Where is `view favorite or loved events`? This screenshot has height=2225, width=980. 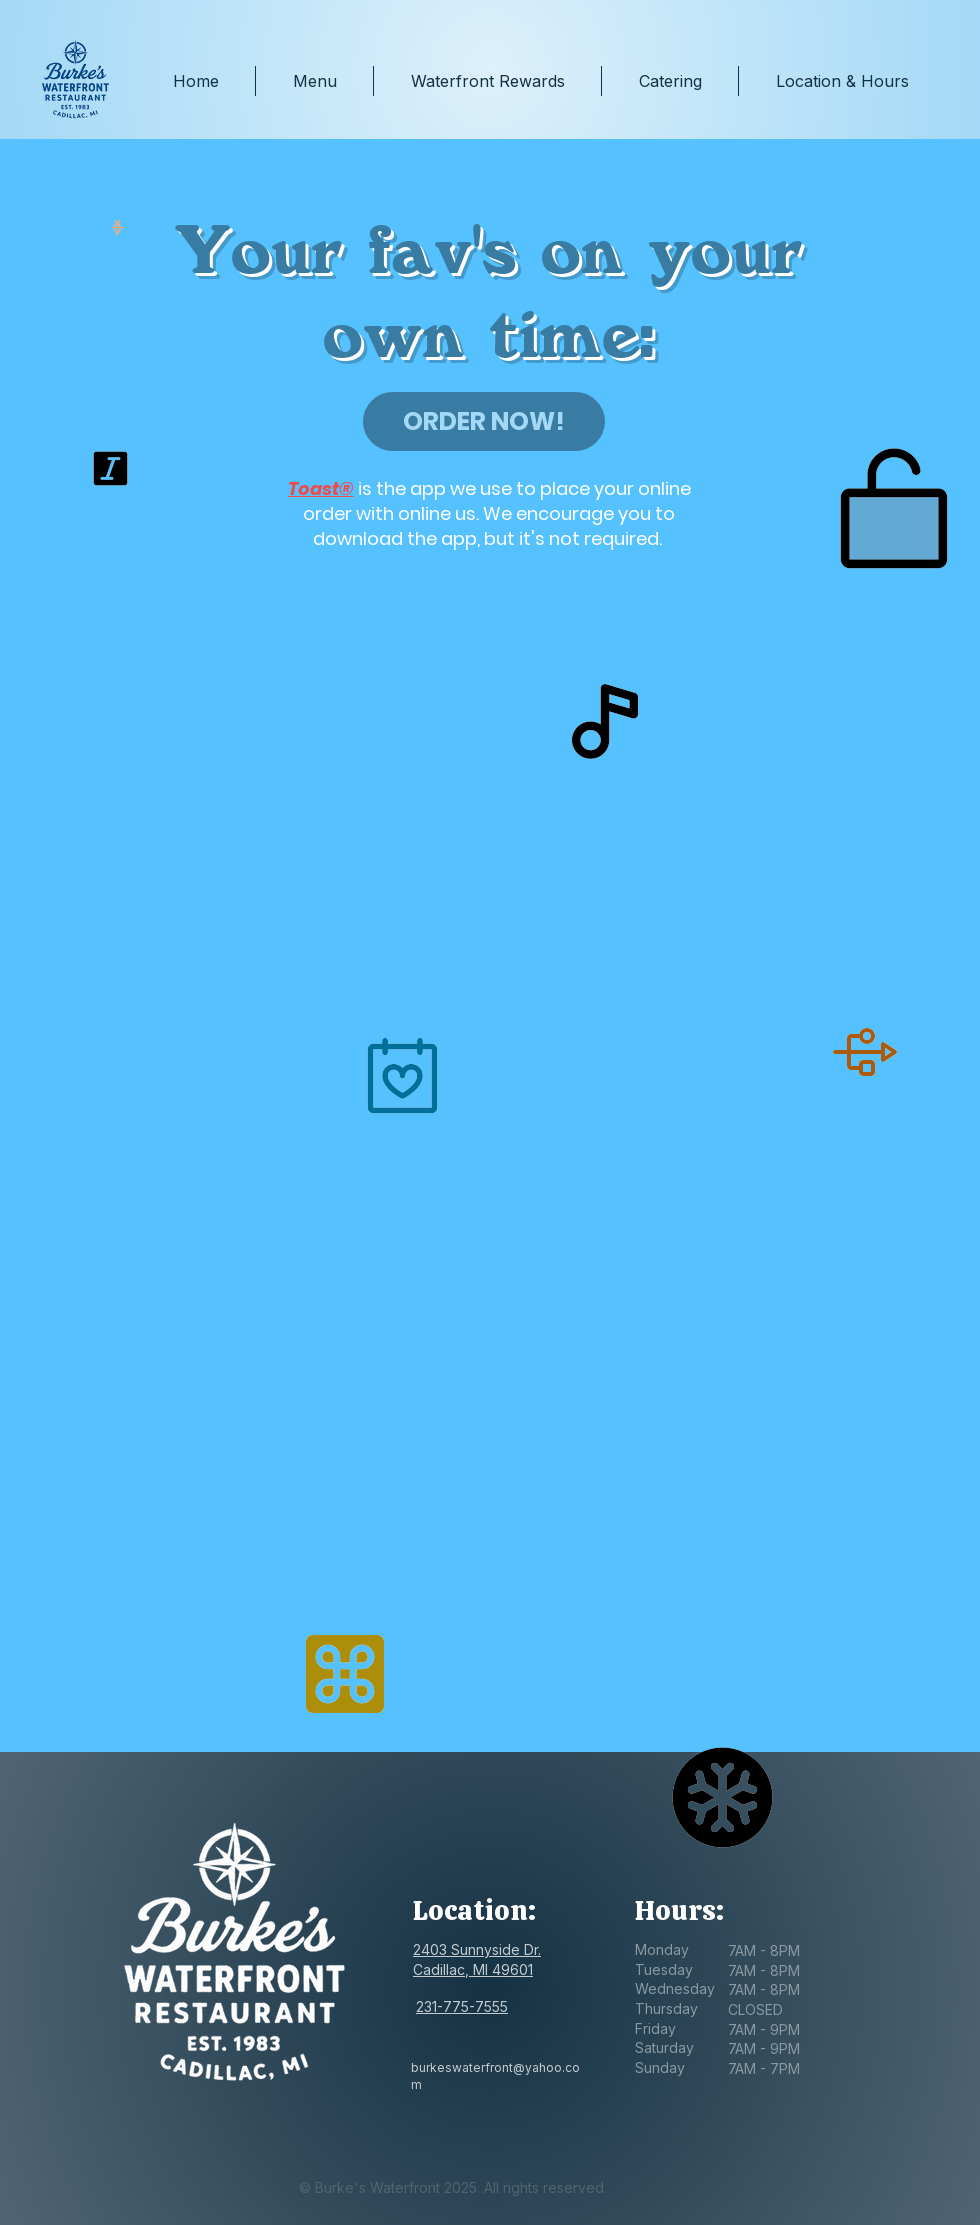
view favorite or loved events is located at coordinates (402, 1078).